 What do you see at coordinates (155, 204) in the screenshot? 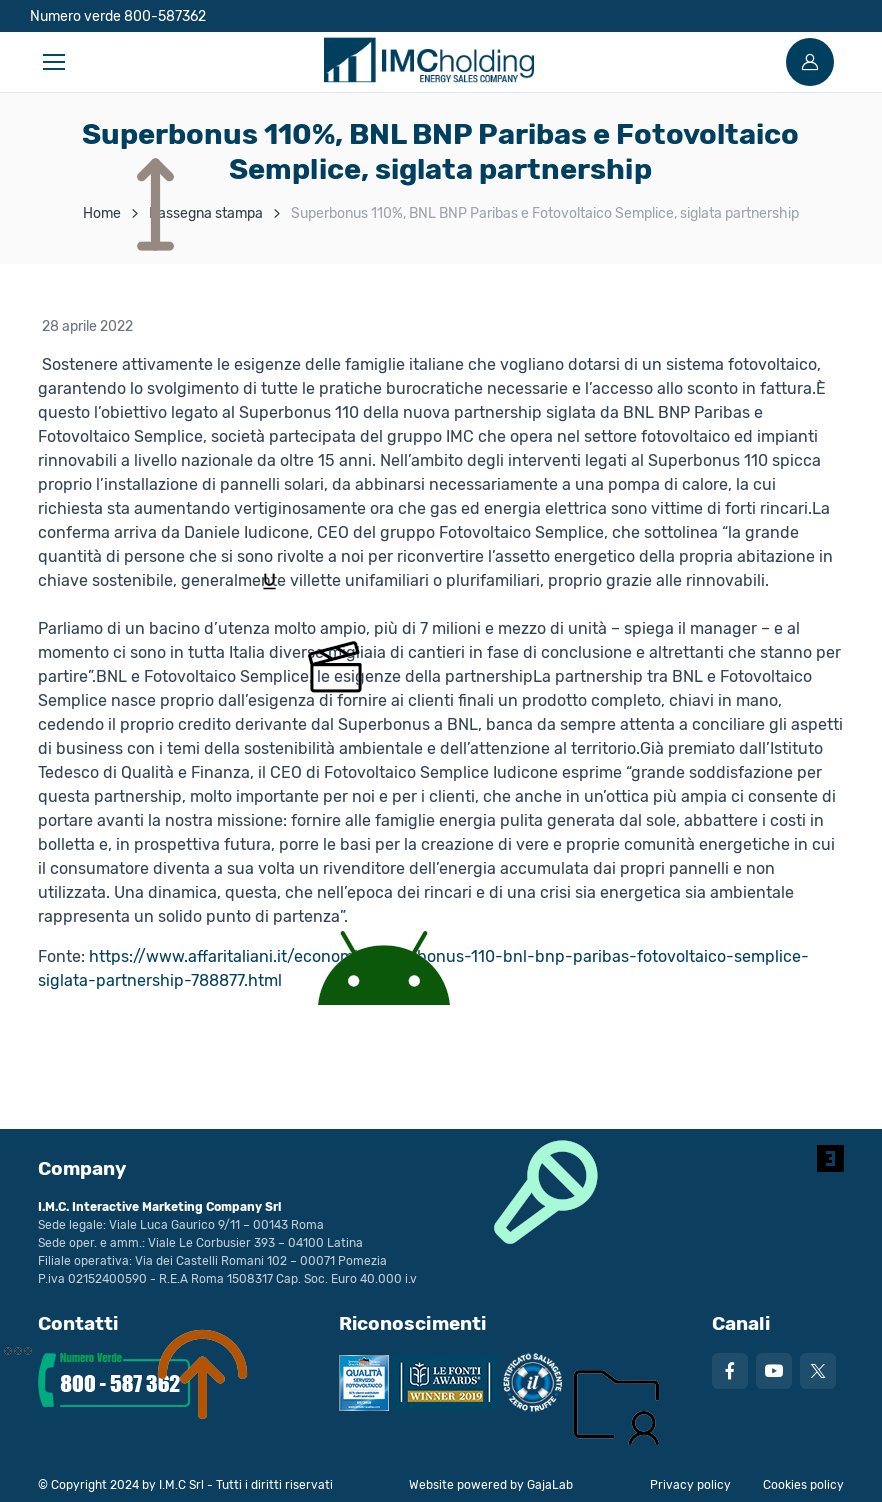
I see `move item to top of list` at bounding box center [155, 204].